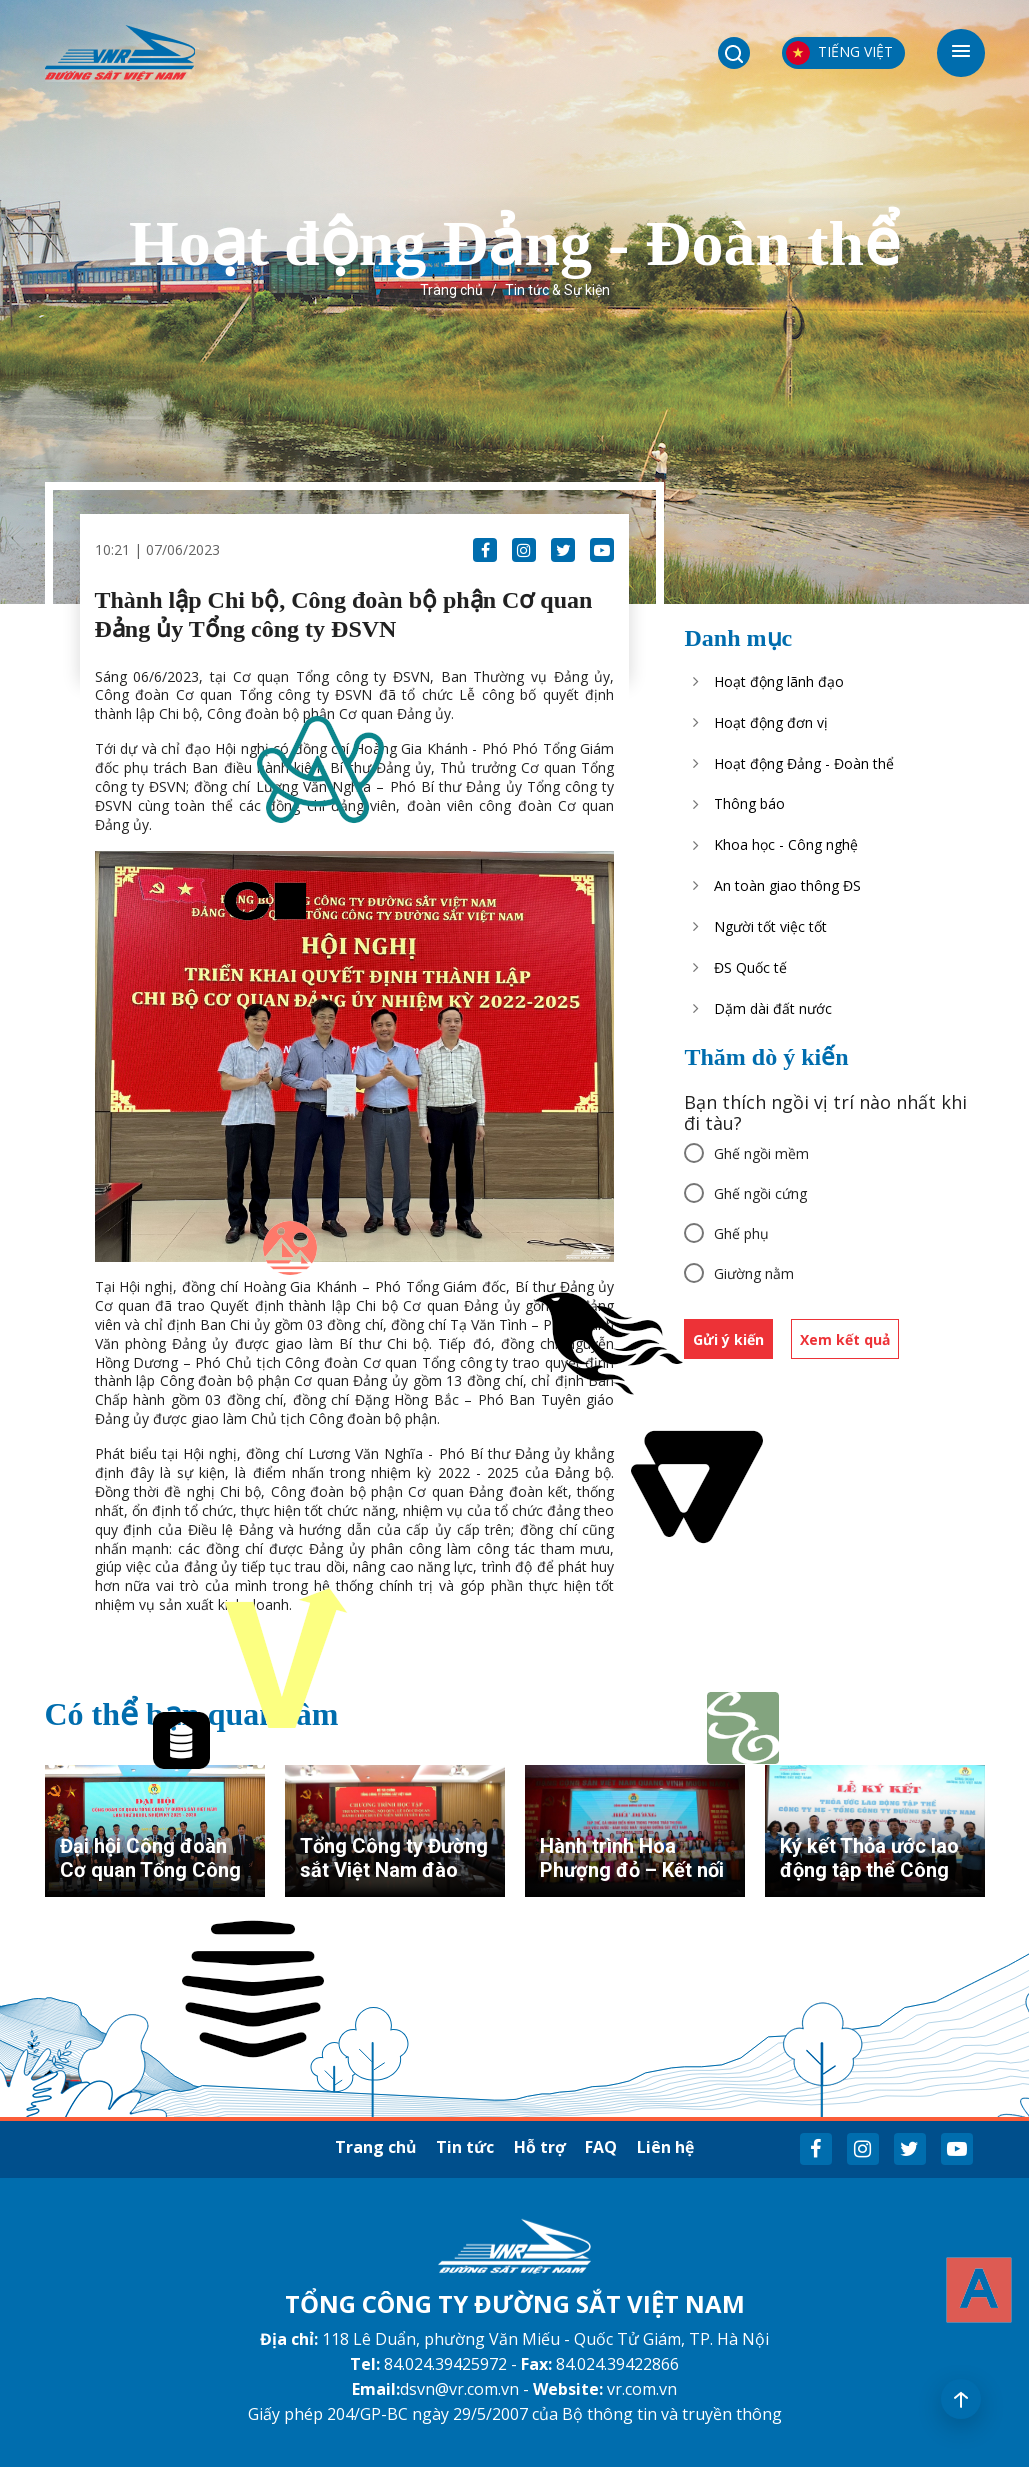  What do you see at coordinates (979, 2290) in the screenshot?
I see `enable character recognition or OCR` at bounding box center [979, 2290].